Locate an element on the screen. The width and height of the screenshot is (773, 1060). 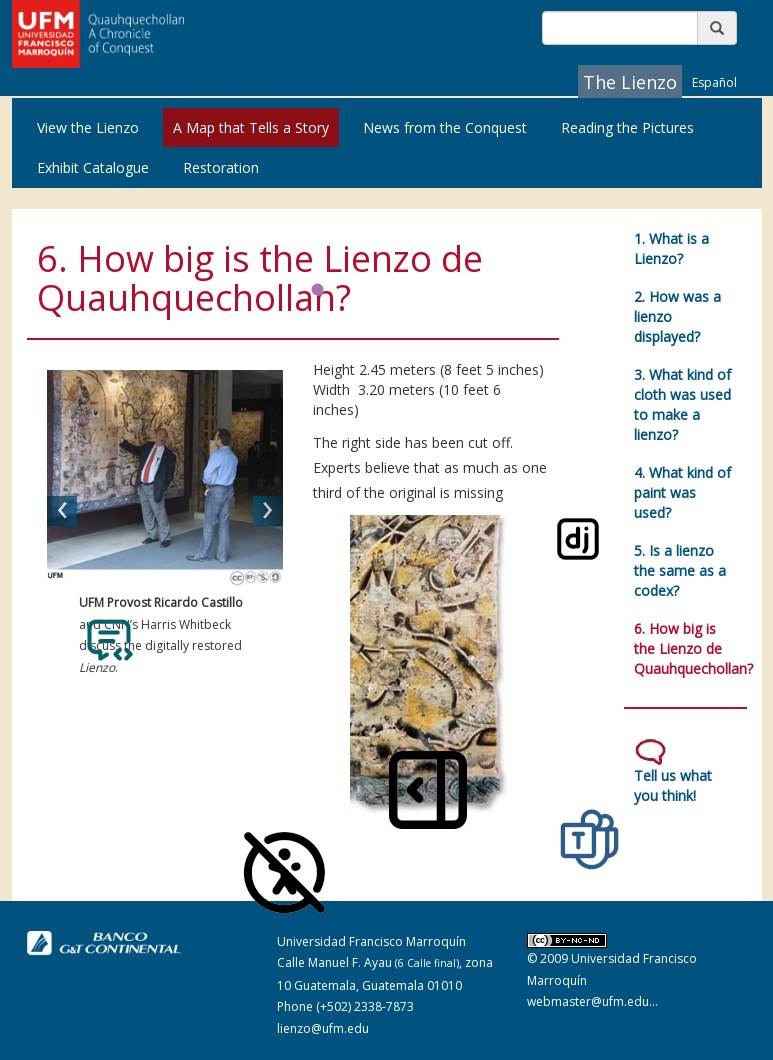
expand the right sidebar panel is located at coordinates (428, 790).